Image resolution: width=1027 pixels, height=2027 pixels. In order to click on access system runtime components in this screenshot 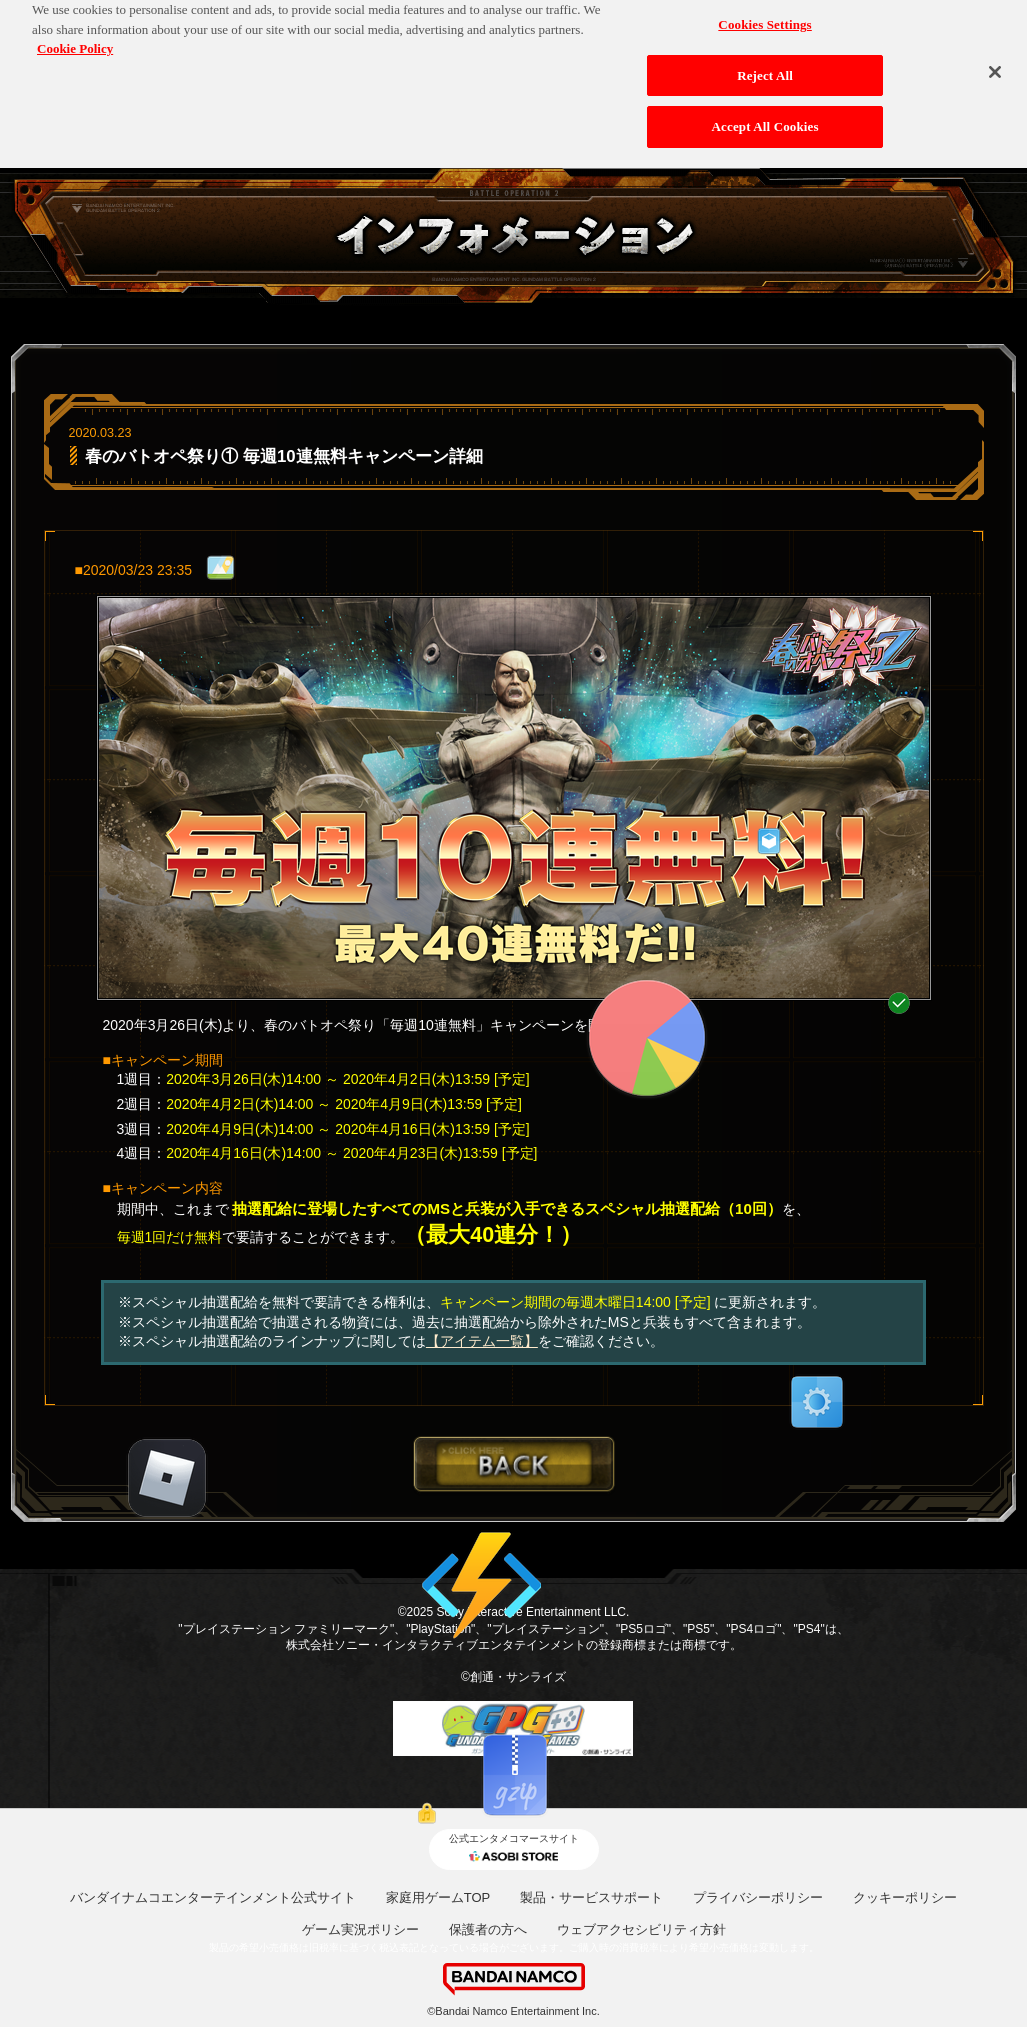, I will do `click(817, 1402)`.